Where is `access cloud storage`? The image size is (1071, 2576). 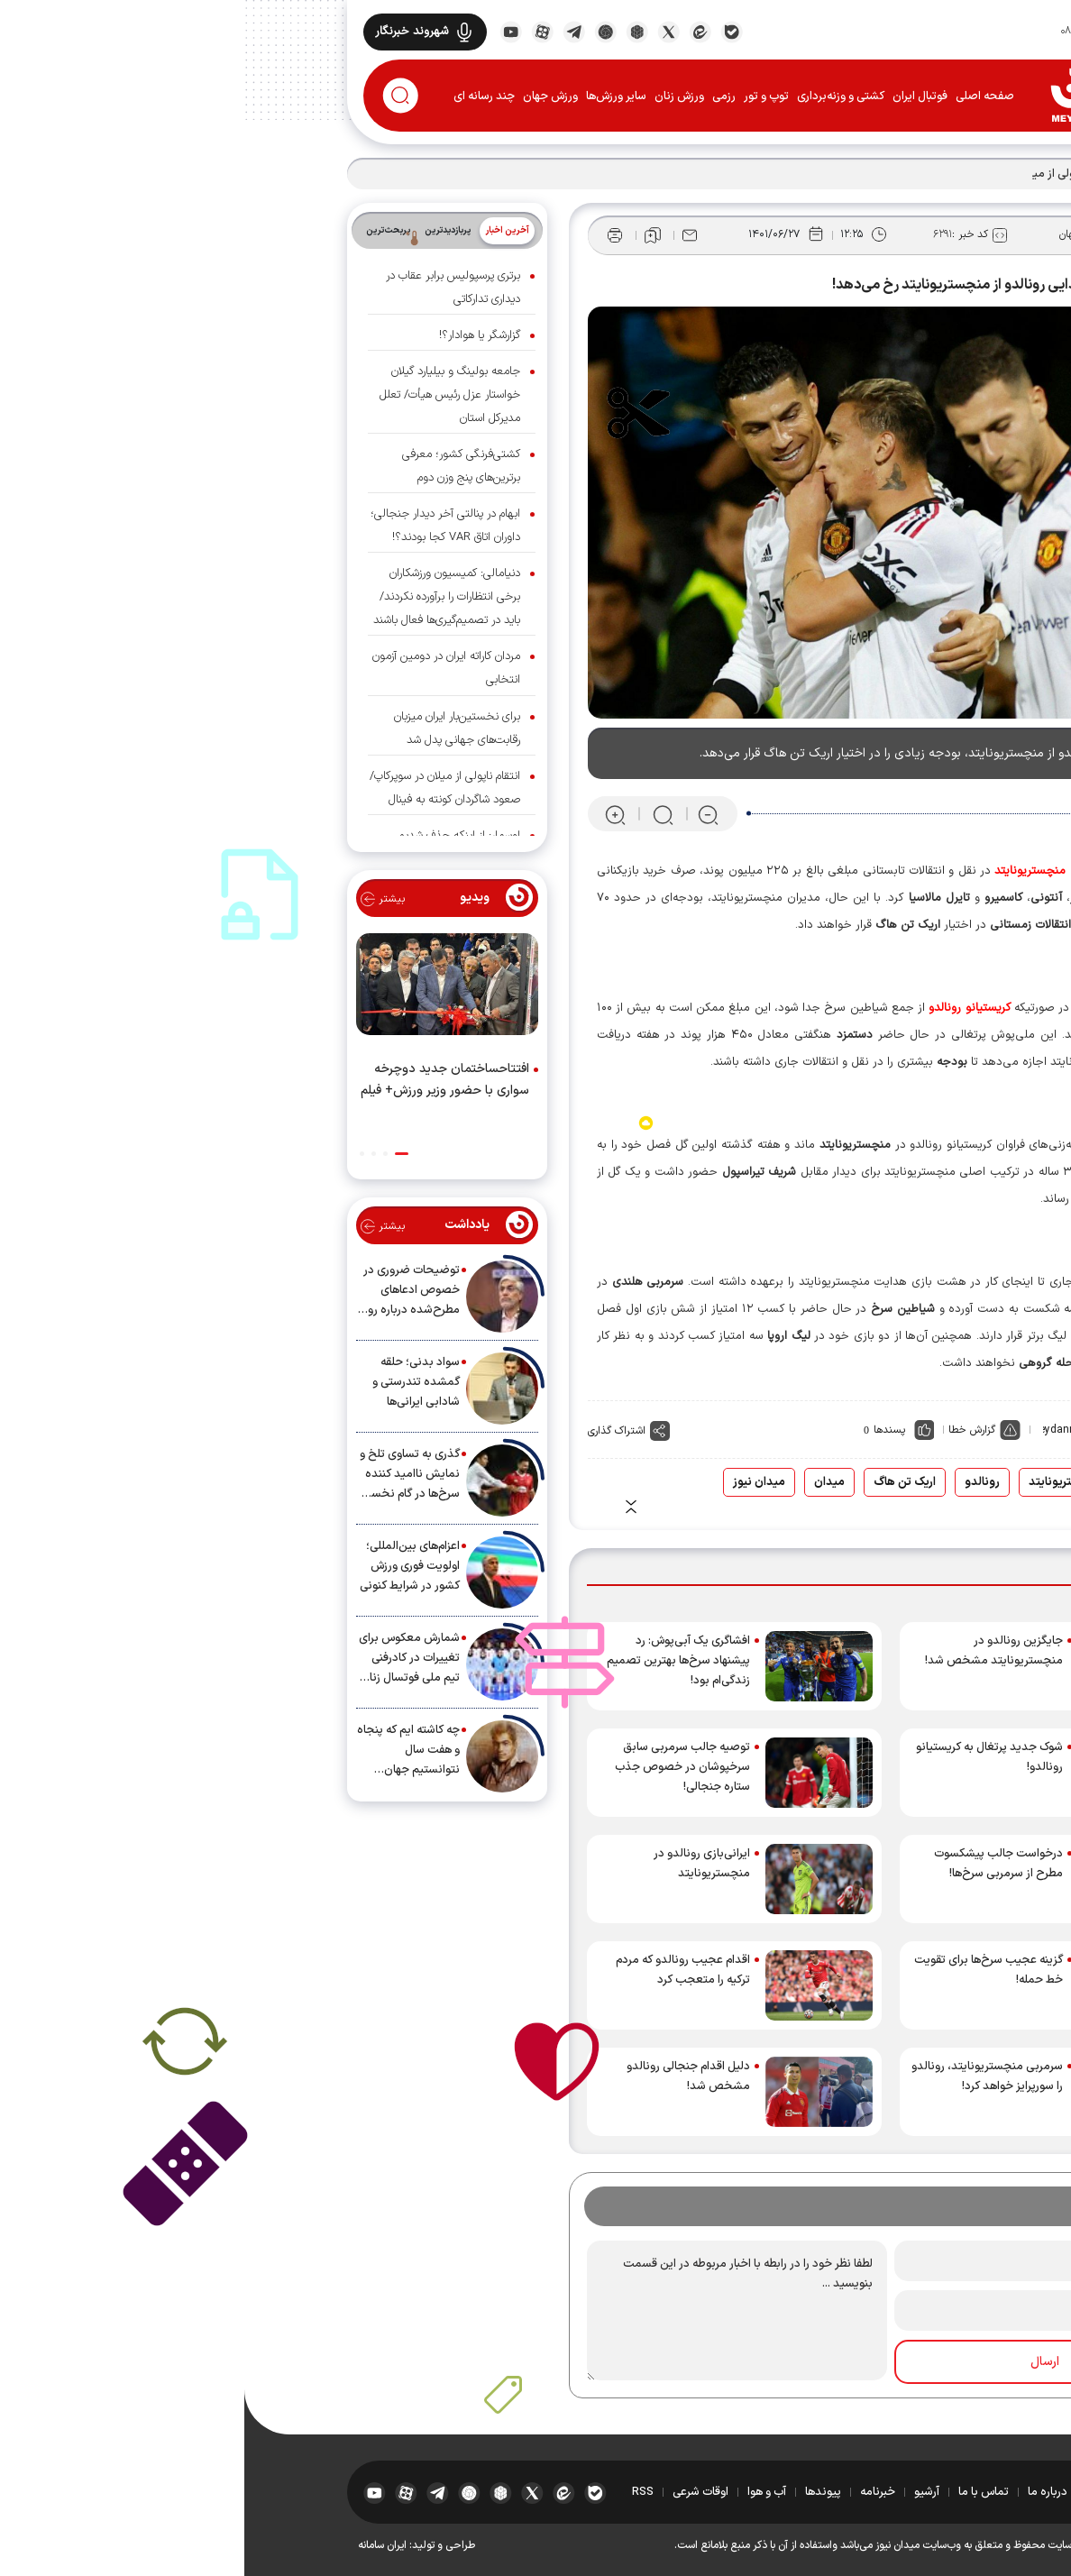
access cloud storage is located at coordinates (645, 1123).